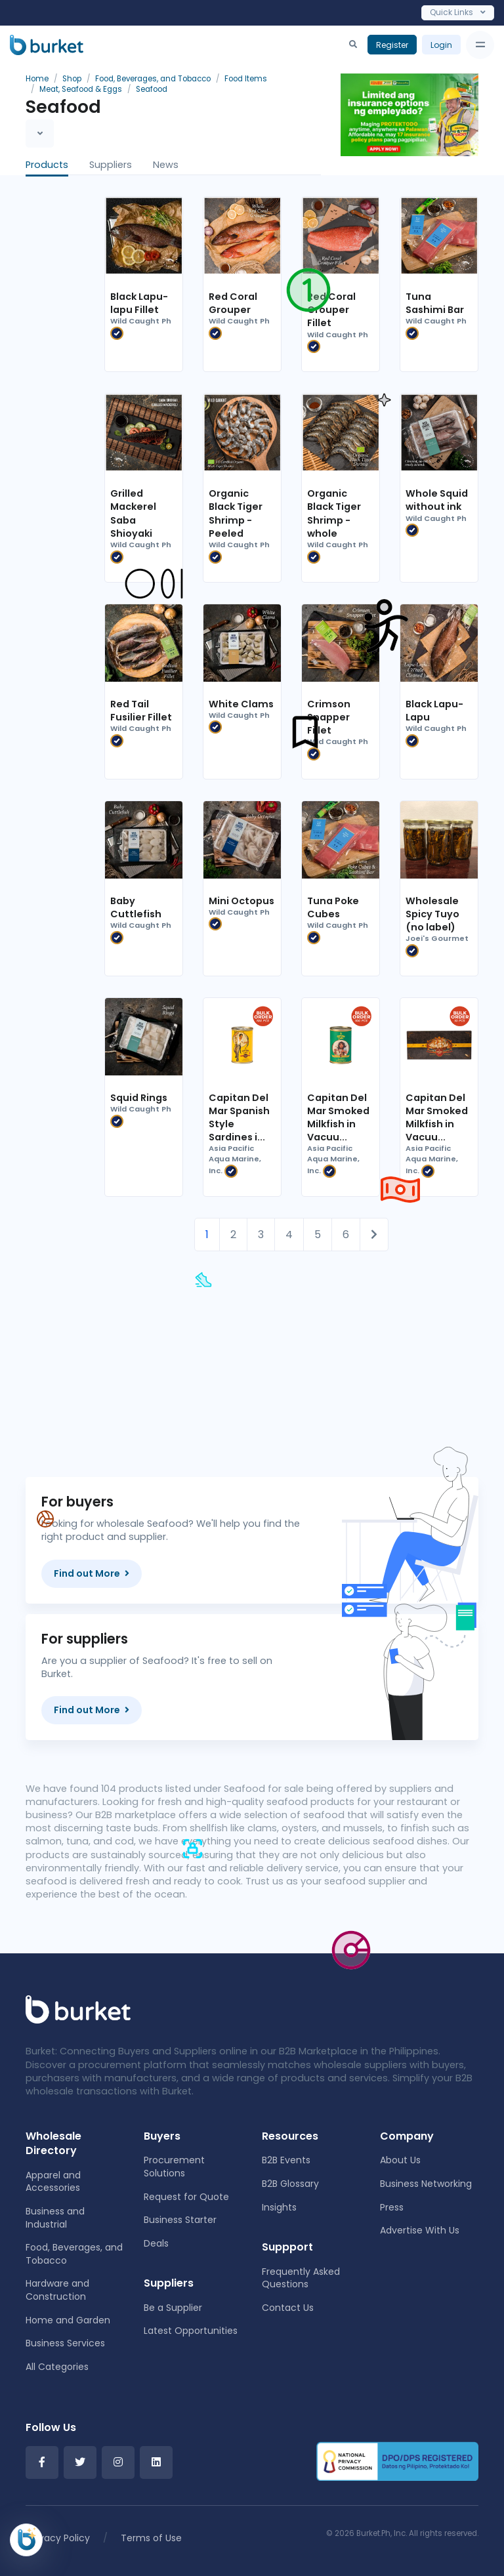 This screenshot has height=2576, width=504. Describe the element at coordinates (45, 1519) in the screenshot. I see `access volleyball or beach sports content` at that location.